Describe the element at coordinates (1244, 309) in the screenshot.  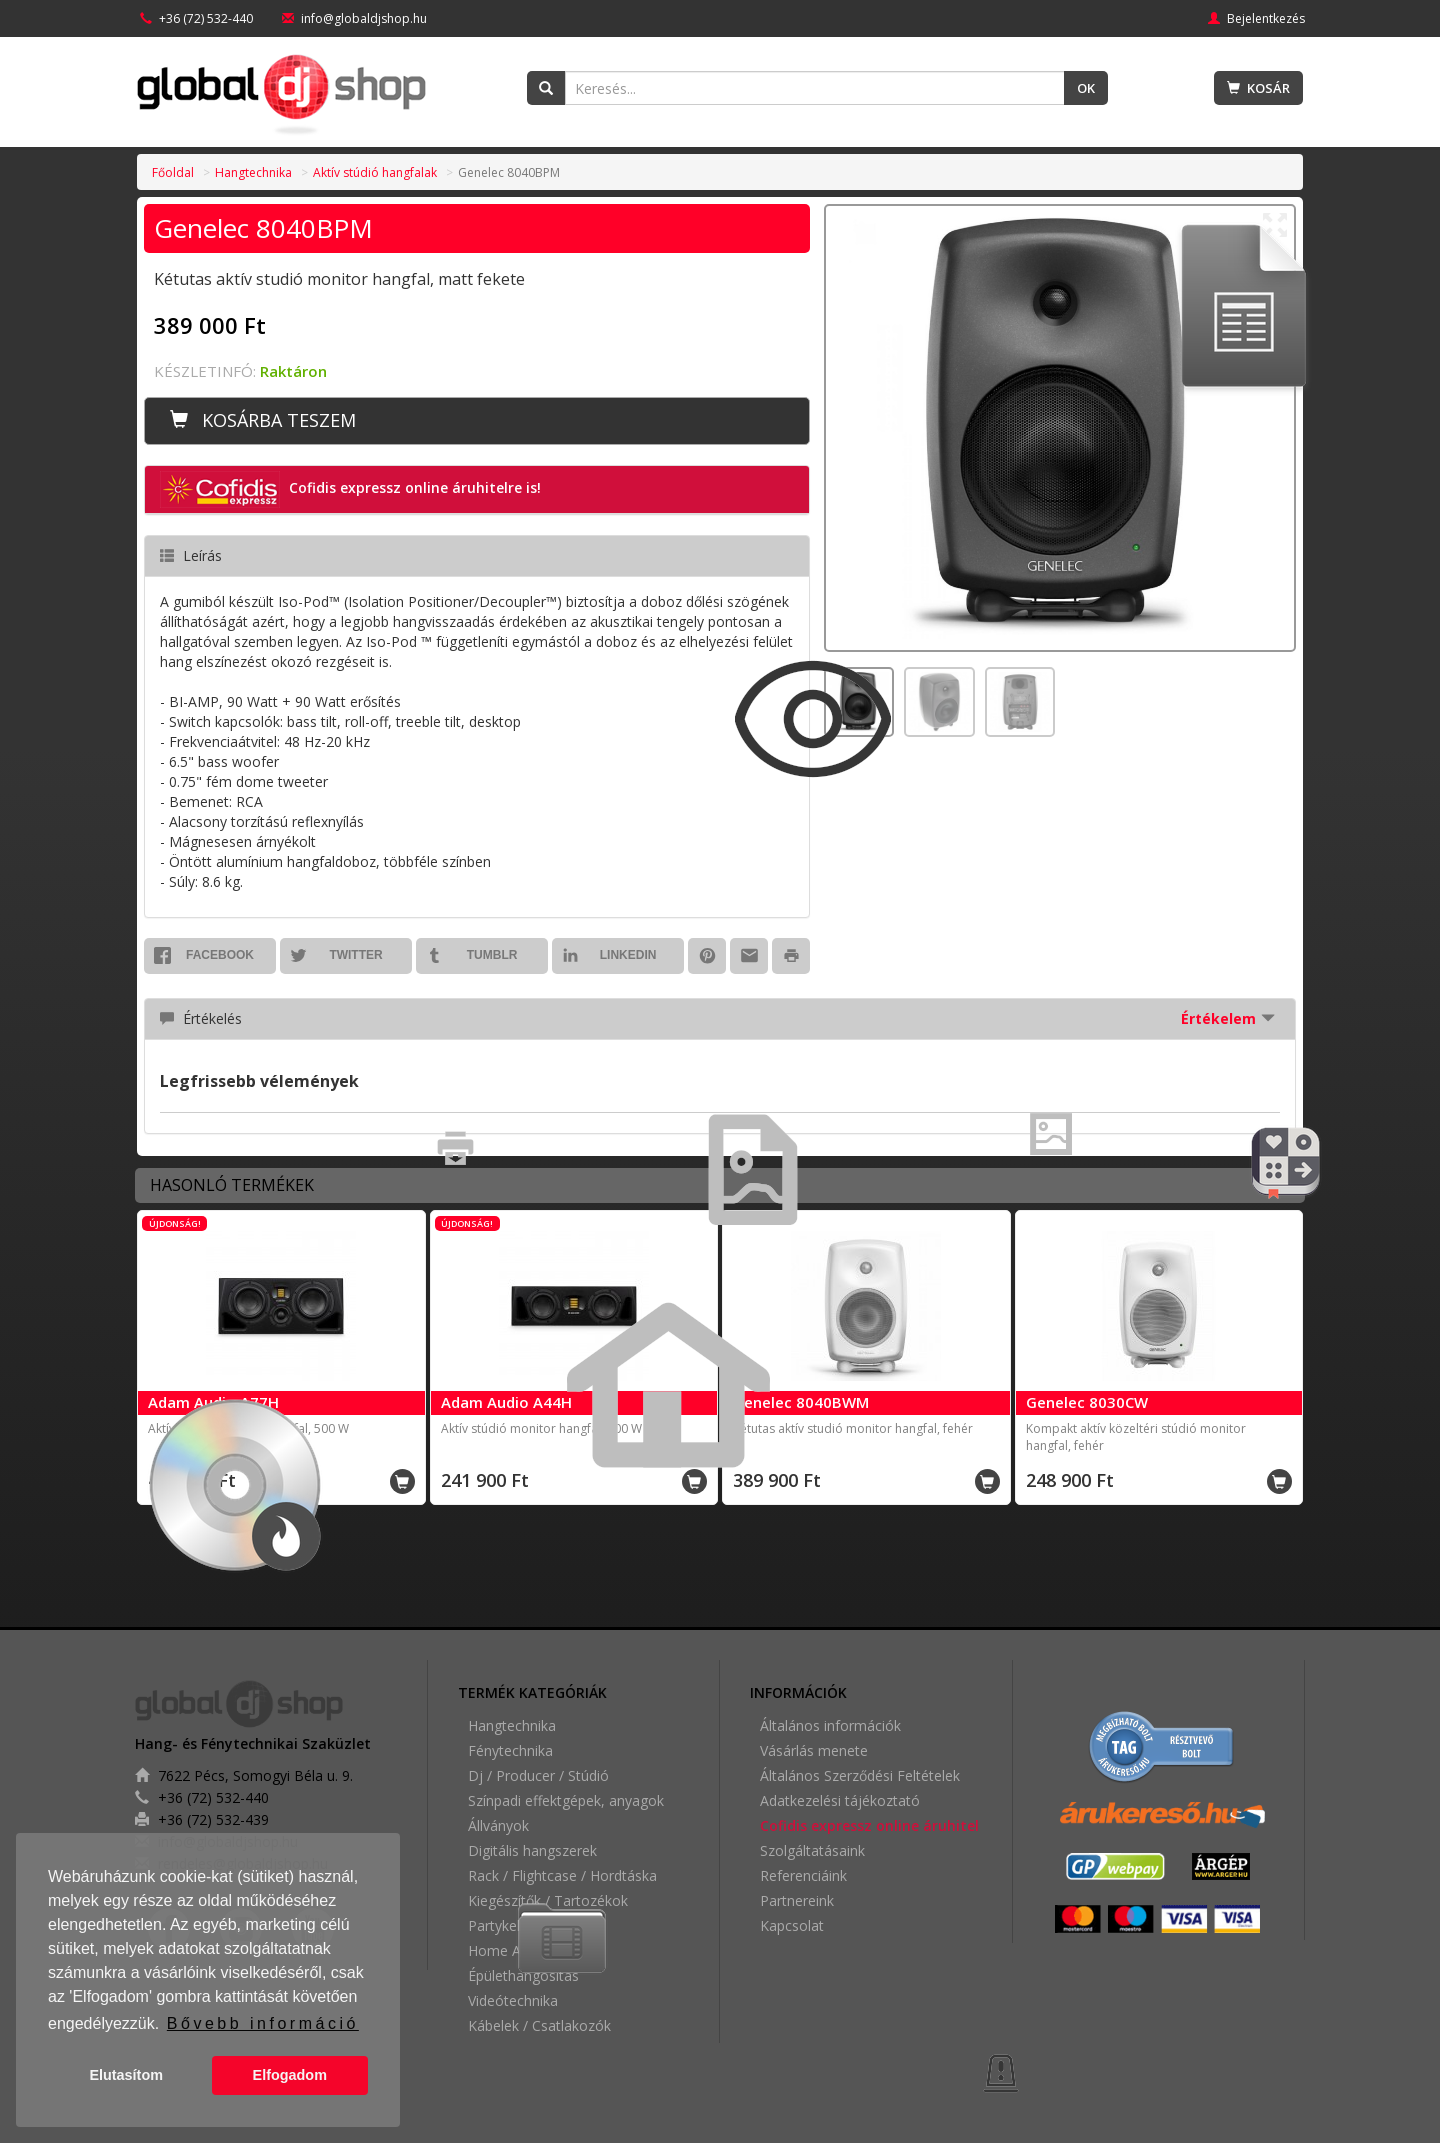
I see `open a kvtml vocabulary file` at that location.